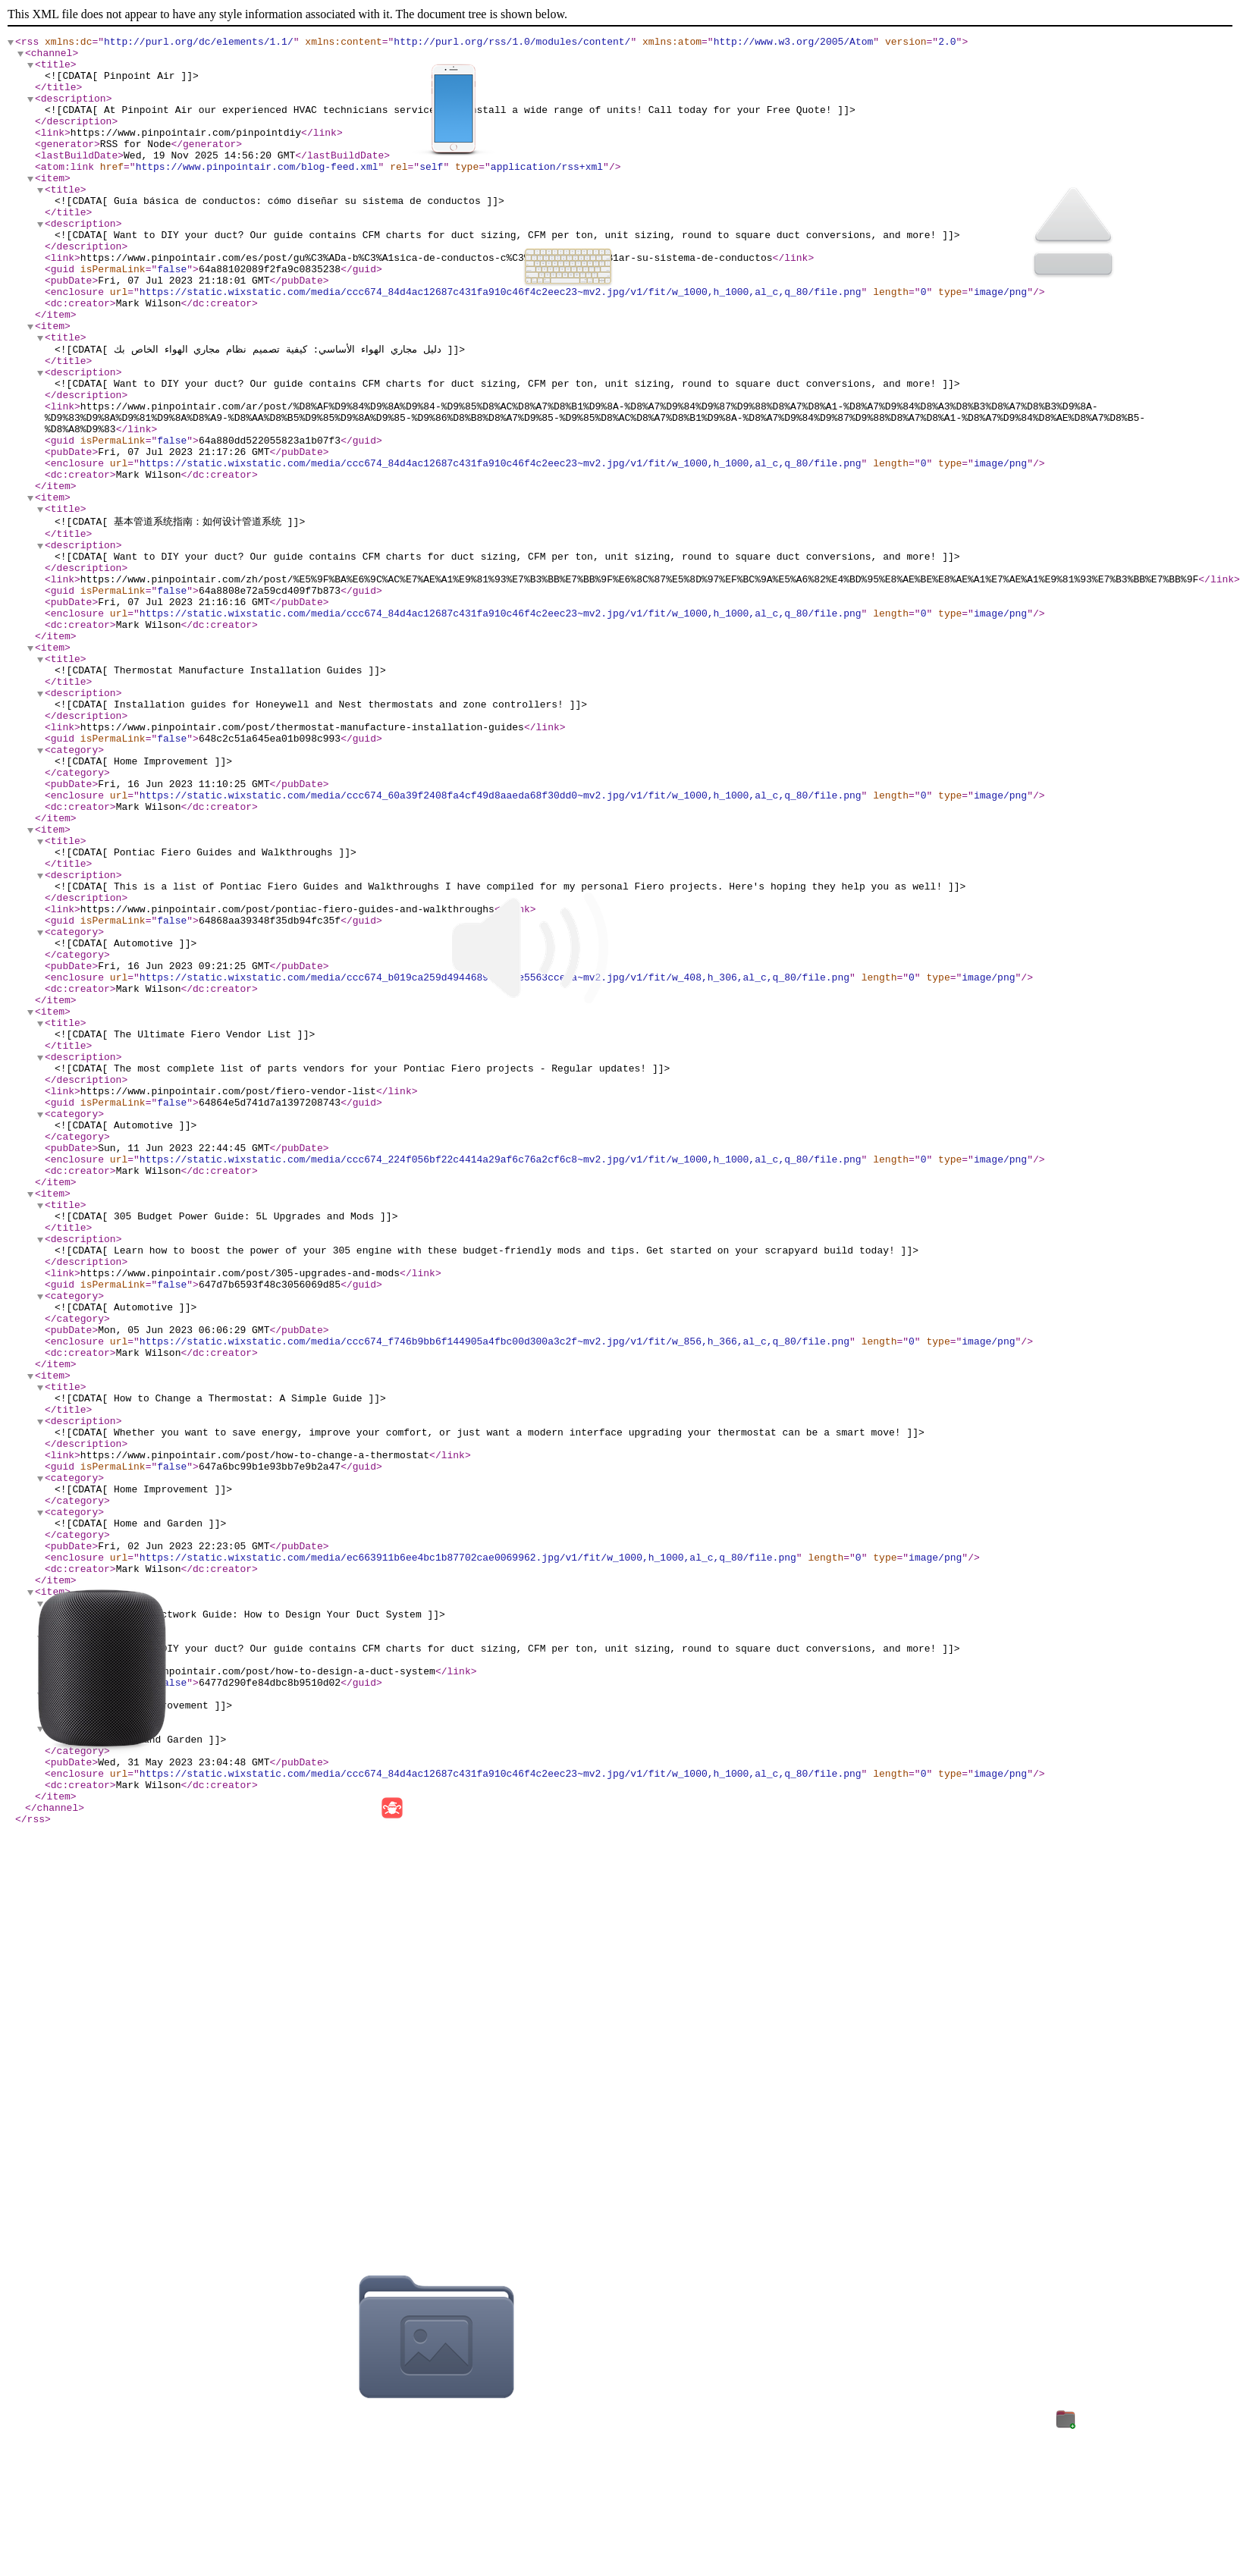 This screenshot has height=2576, width=1240. Describe the element at coordinates (454, 110) in the screenshot. I see `connect or manage an iPhone device` at that location.